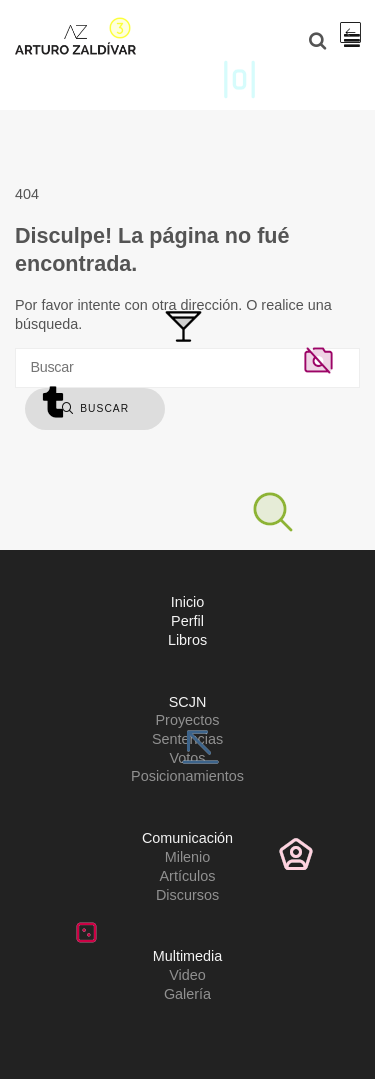 The image size is (375, 1079). I want to click on search for content or items, so click(273, 512).